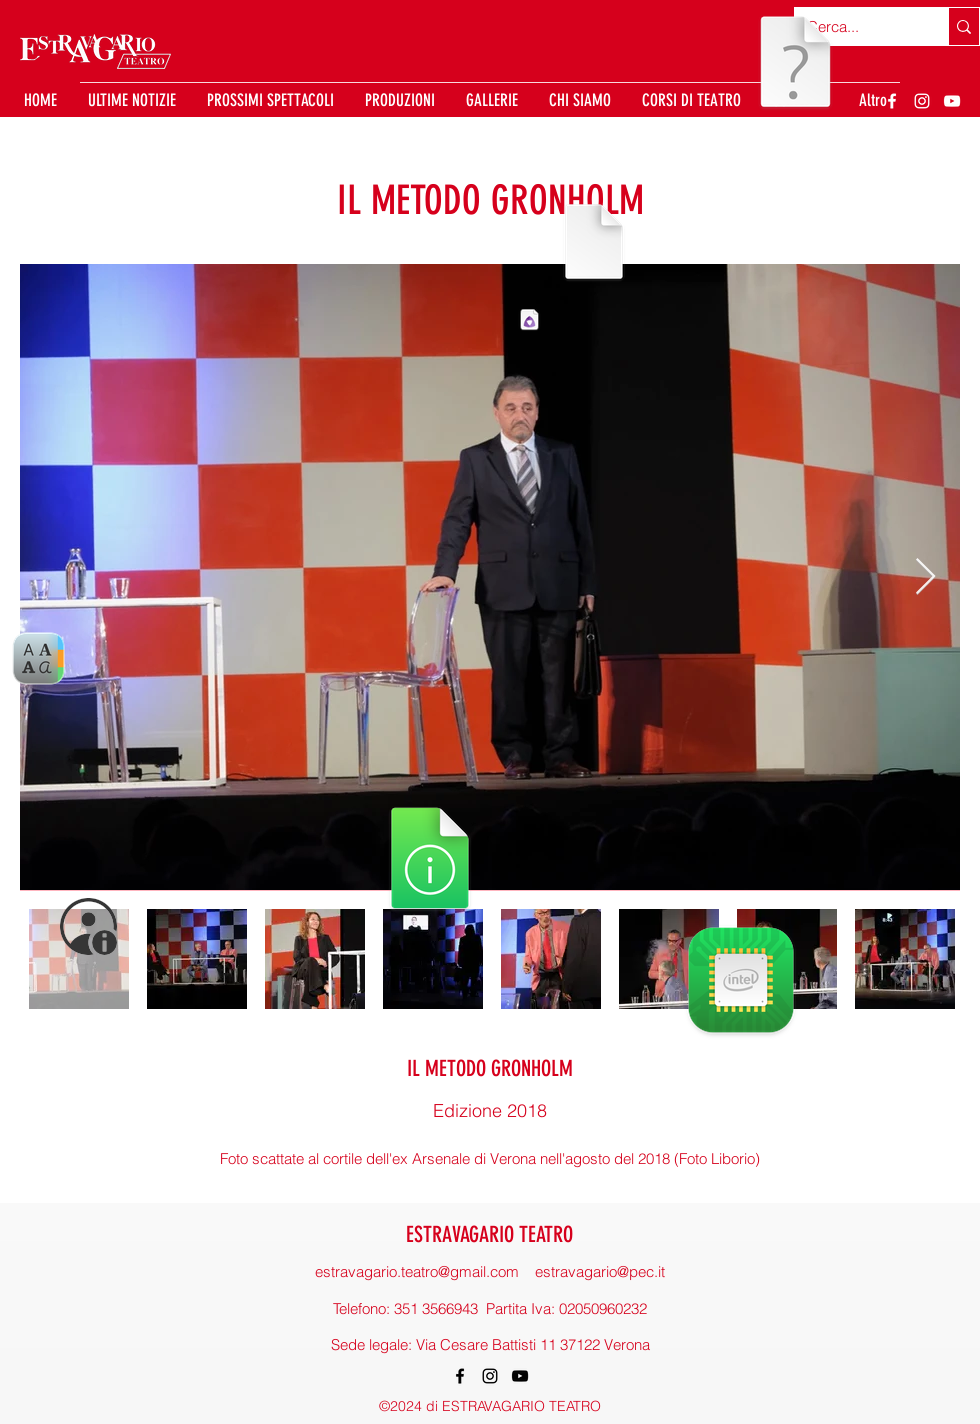  I want to click on a compiled html help file (.chm), so click(430, 860).